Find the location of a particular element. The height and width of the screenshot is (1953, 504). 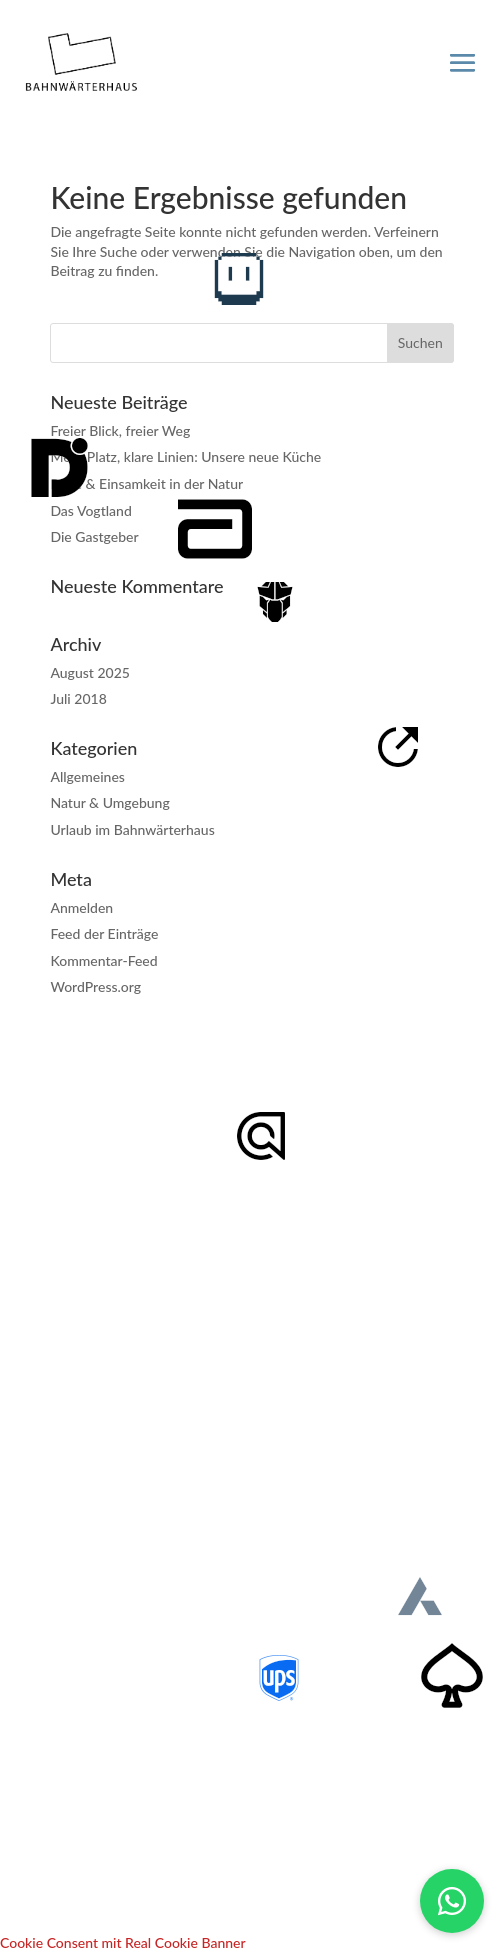

abbott company logo is located at coordinates (215, 529).